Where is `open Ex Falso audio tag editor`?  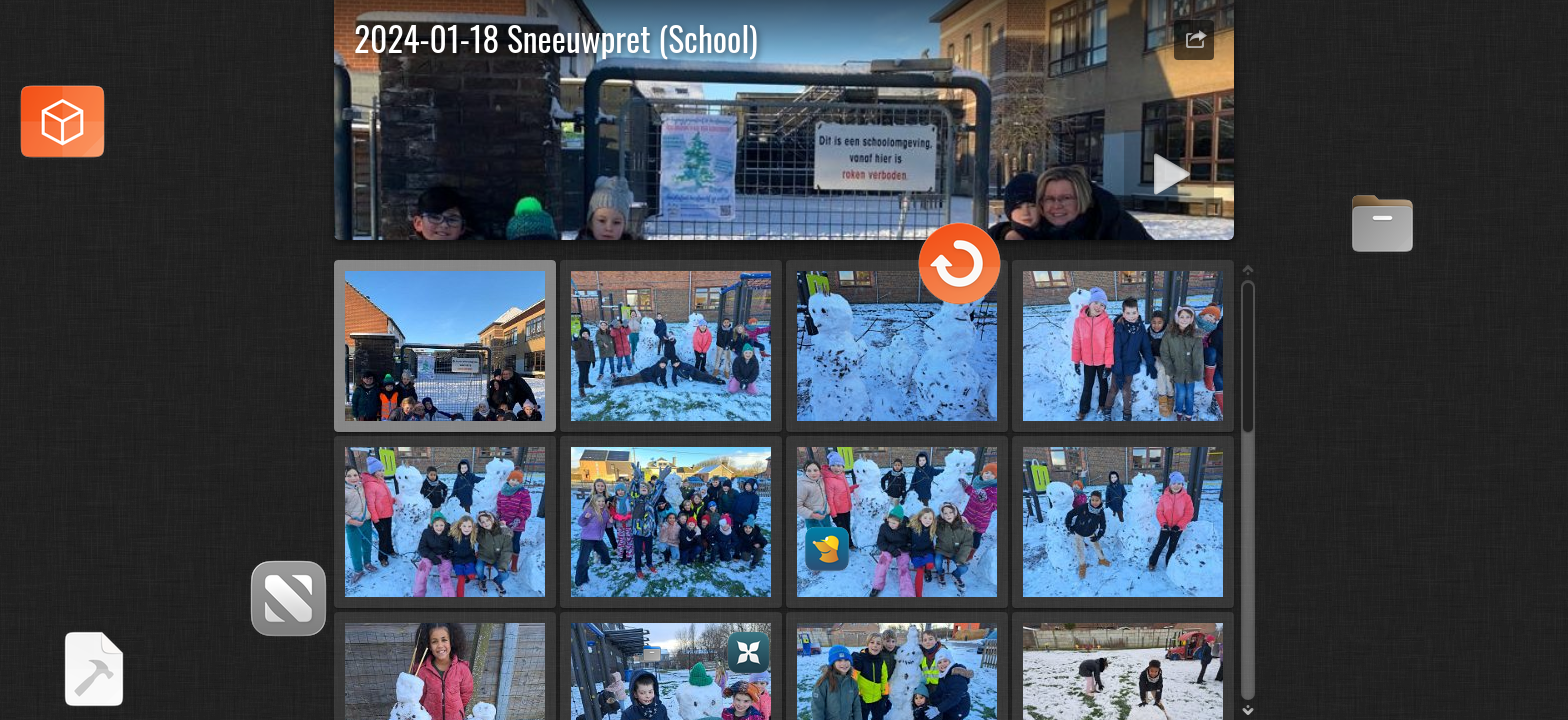
open Ex Falso audio tag editor is located at coordinates (748, 652).